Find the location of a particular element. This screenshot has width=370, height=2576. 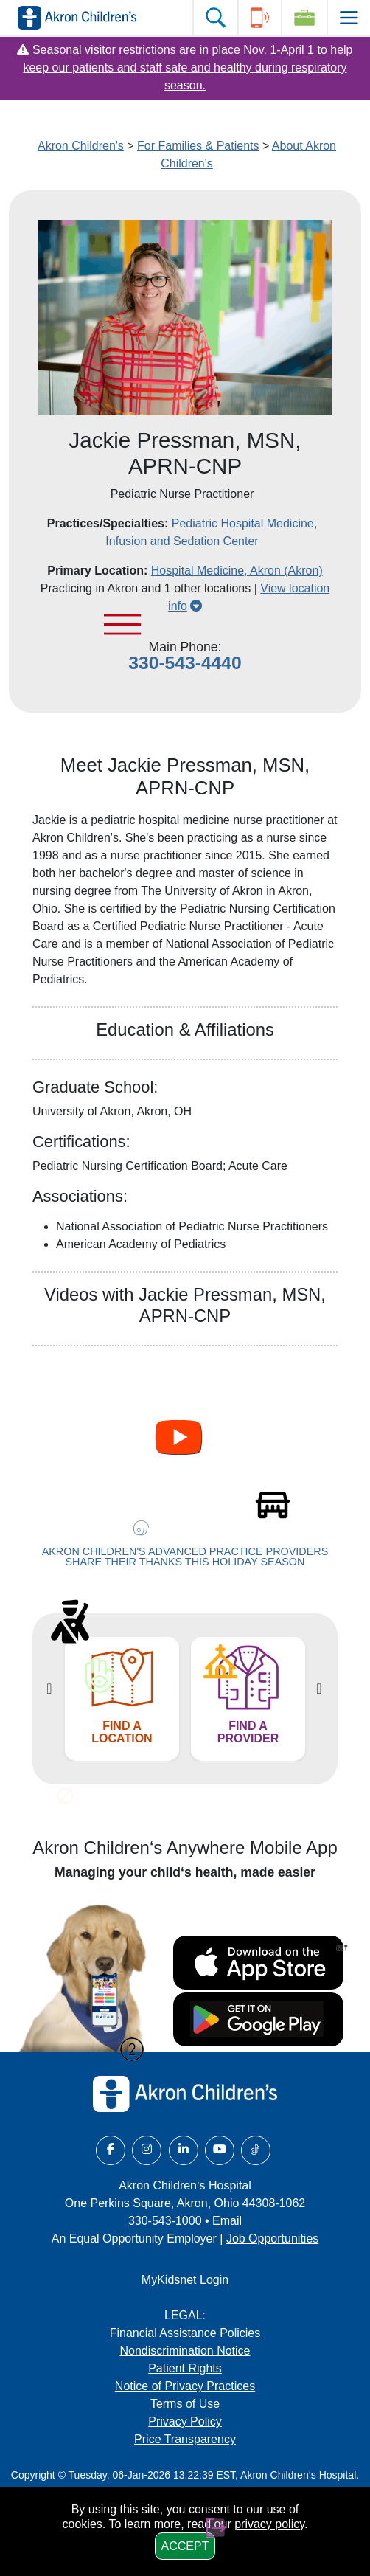

indicates an HTTP GET request method is located at coordinates (342, 1948).